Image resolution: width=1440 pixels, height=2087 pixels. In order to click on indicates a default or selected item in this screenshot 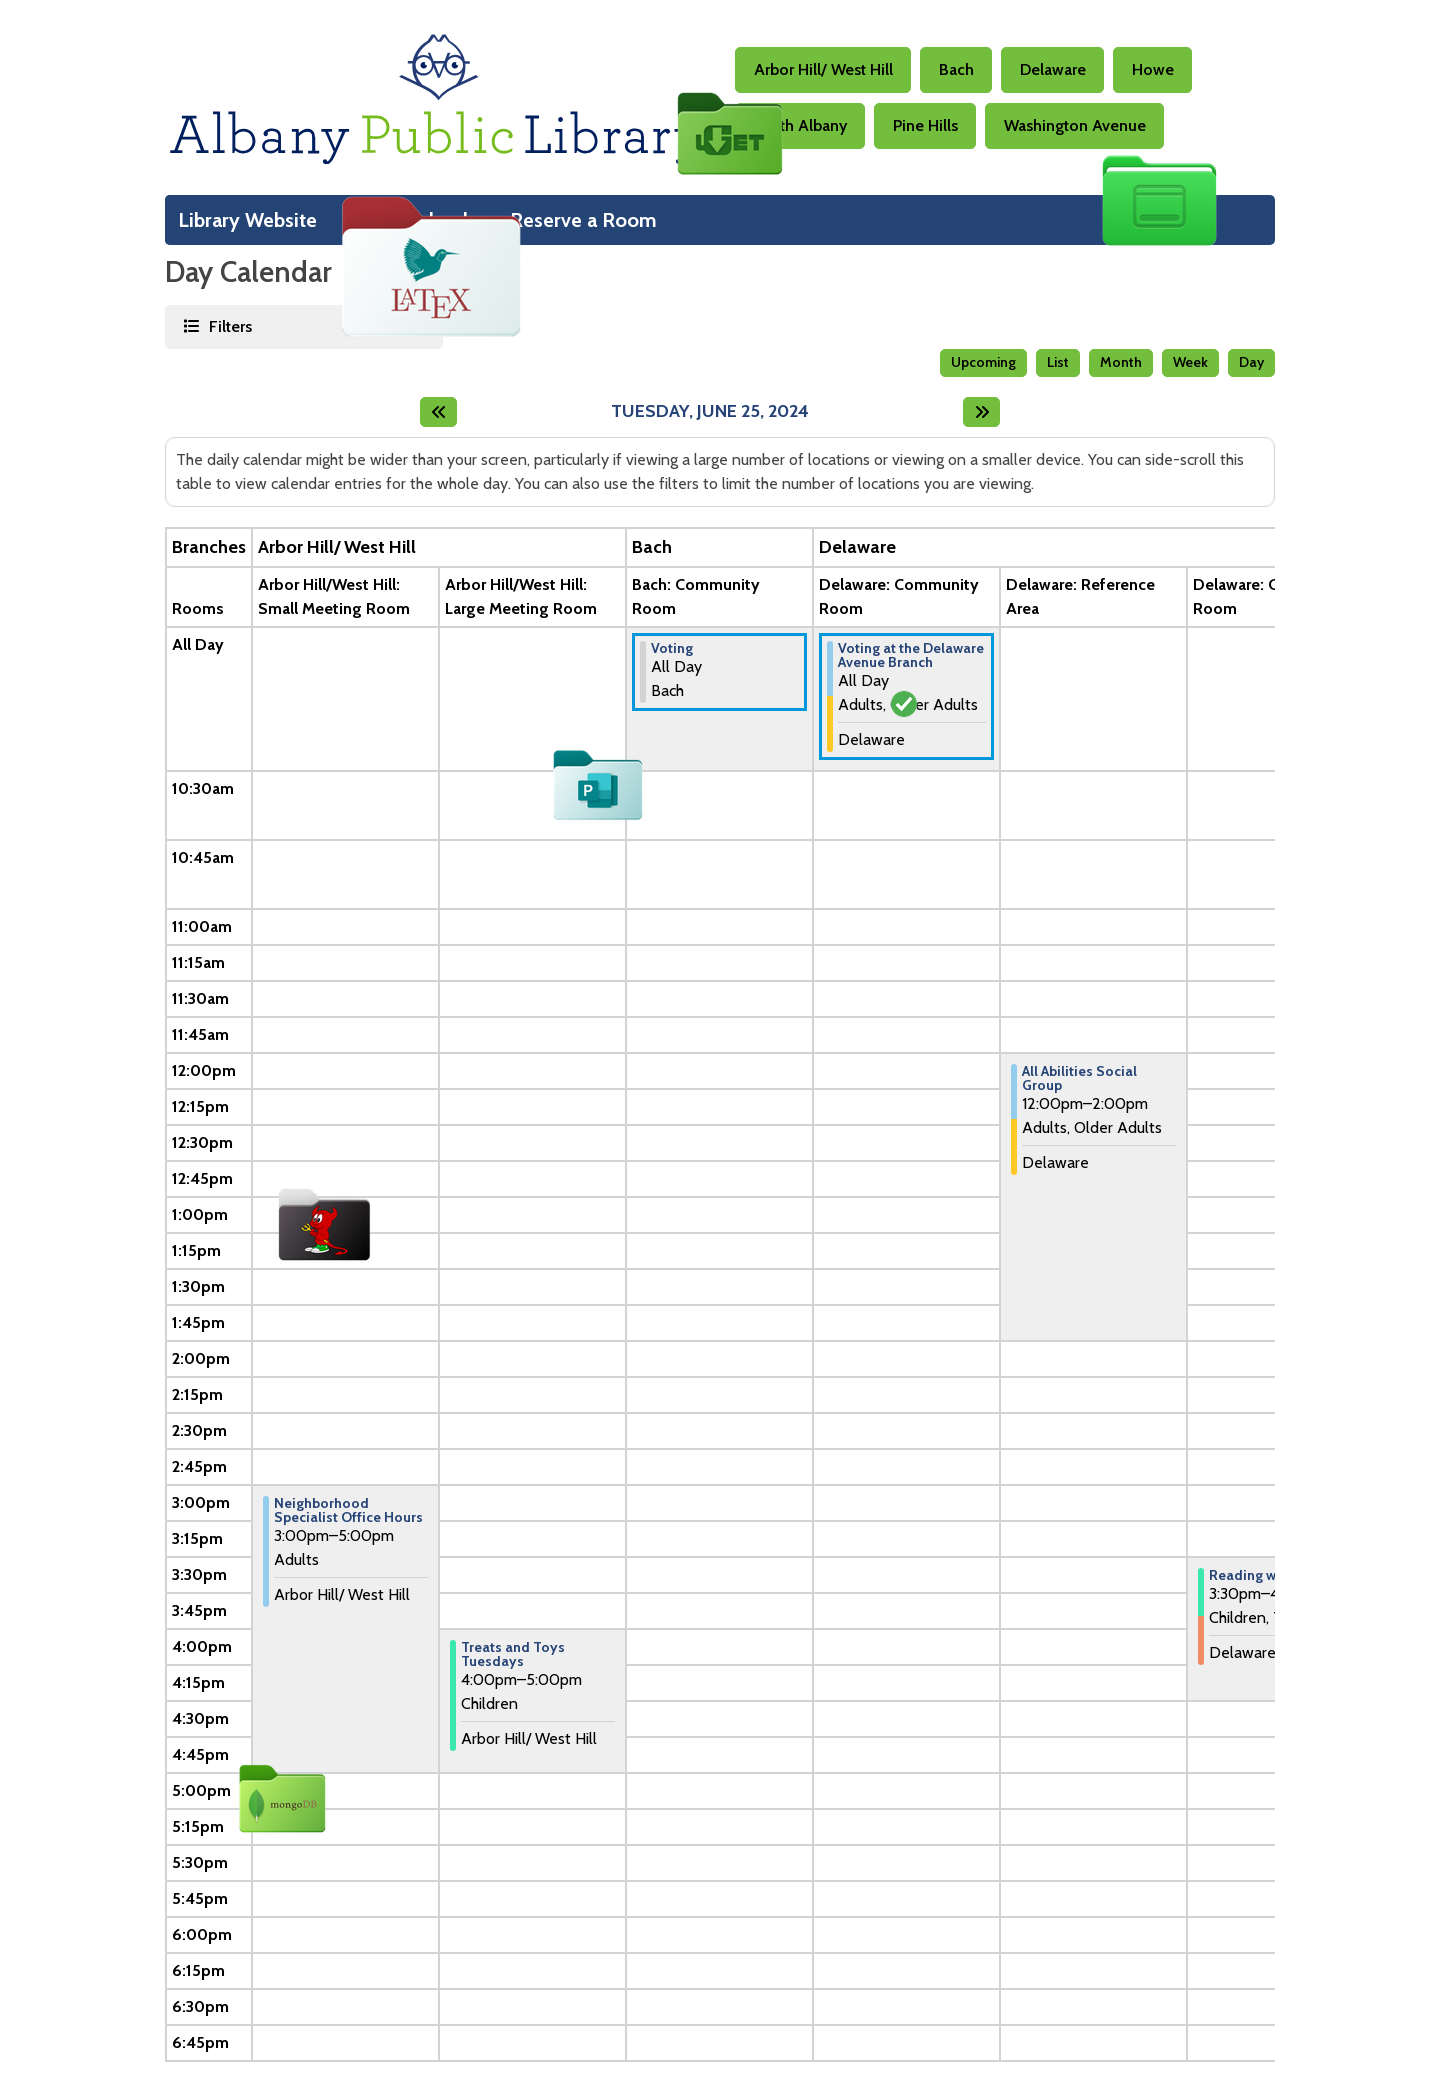, I will do `click(904, 704)`.